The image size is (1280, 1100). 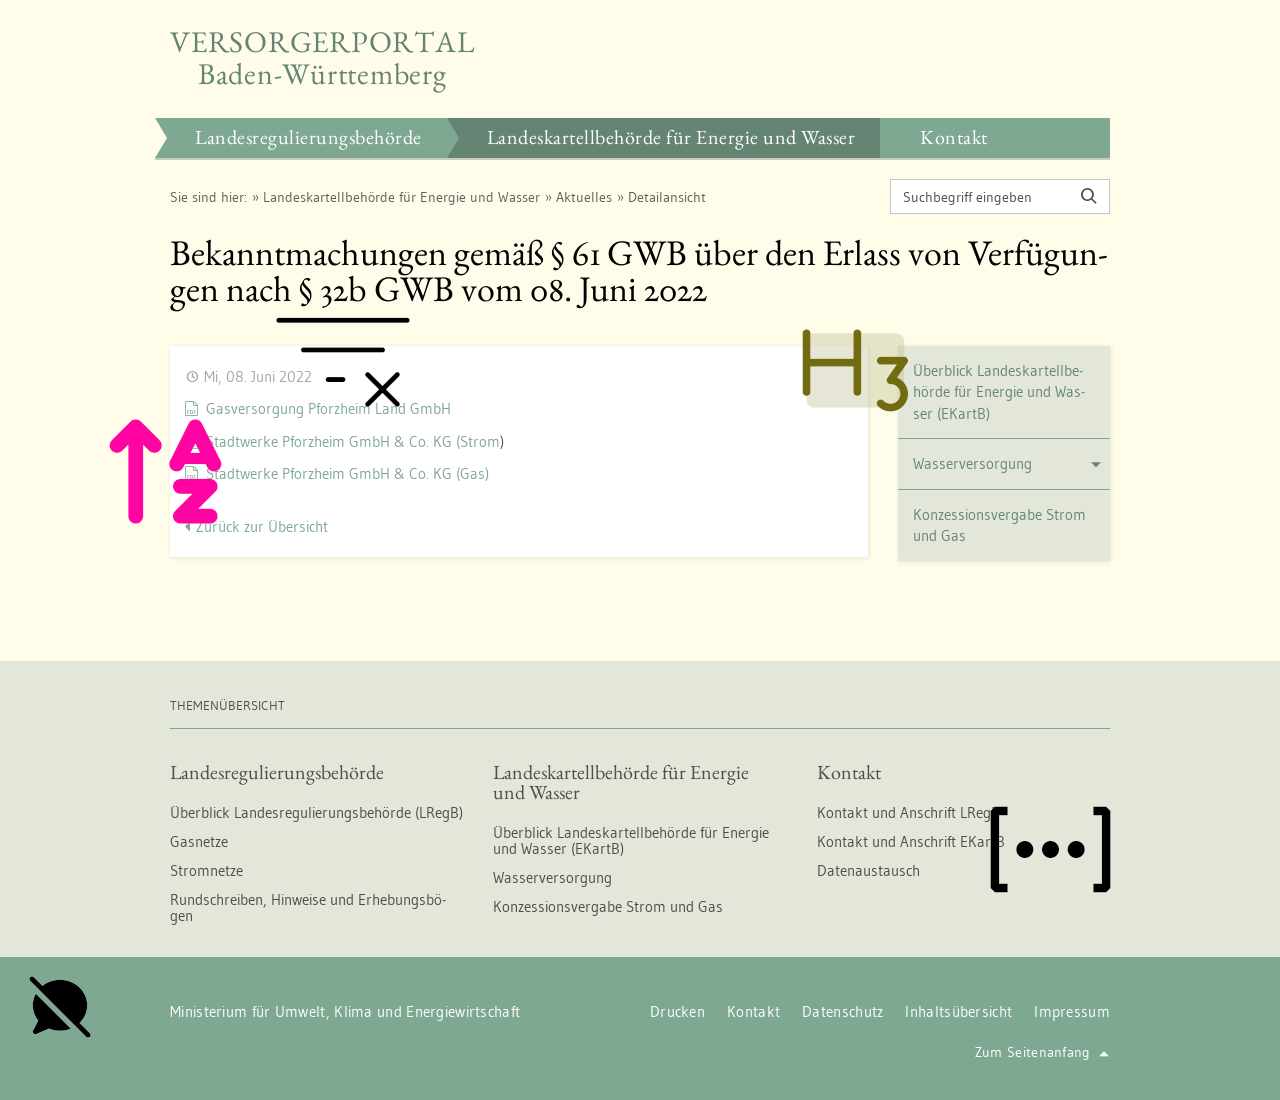 I want to click on sort alphabetically A to Z, so click(x=165, y=471).